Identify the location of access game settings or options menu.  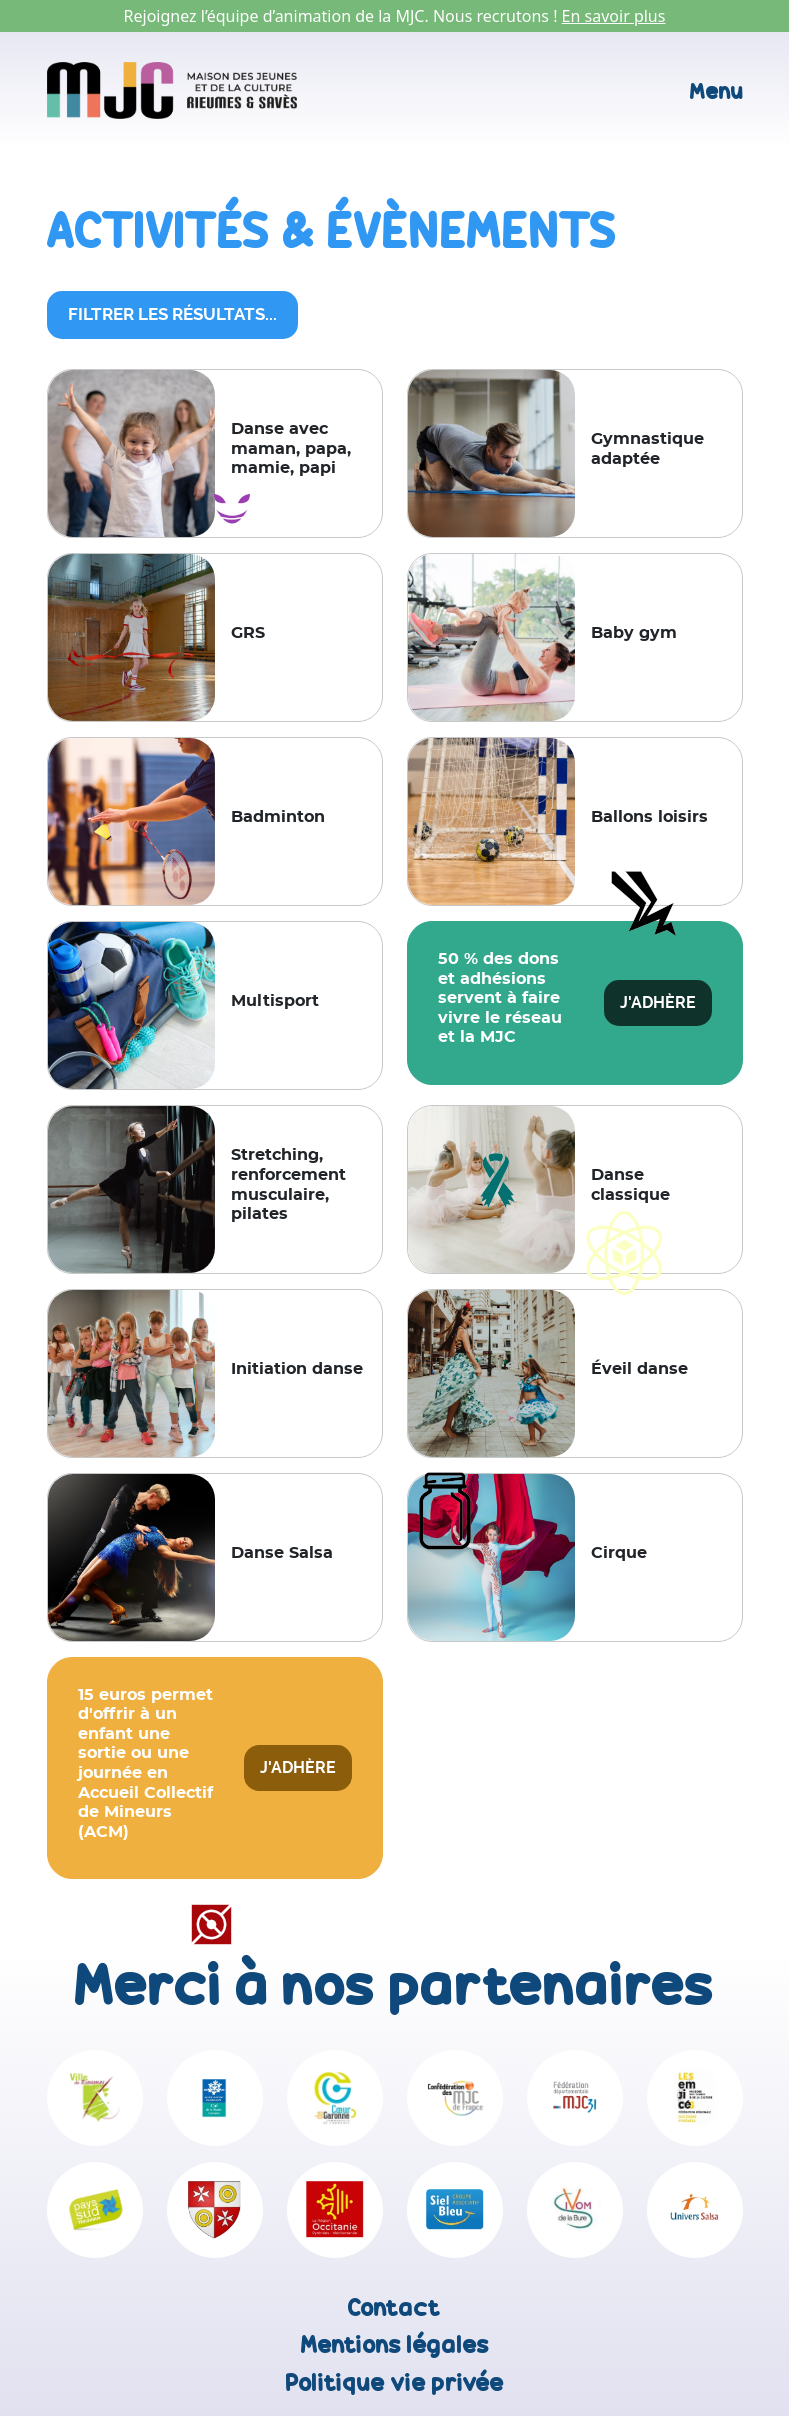
(211, 1924).